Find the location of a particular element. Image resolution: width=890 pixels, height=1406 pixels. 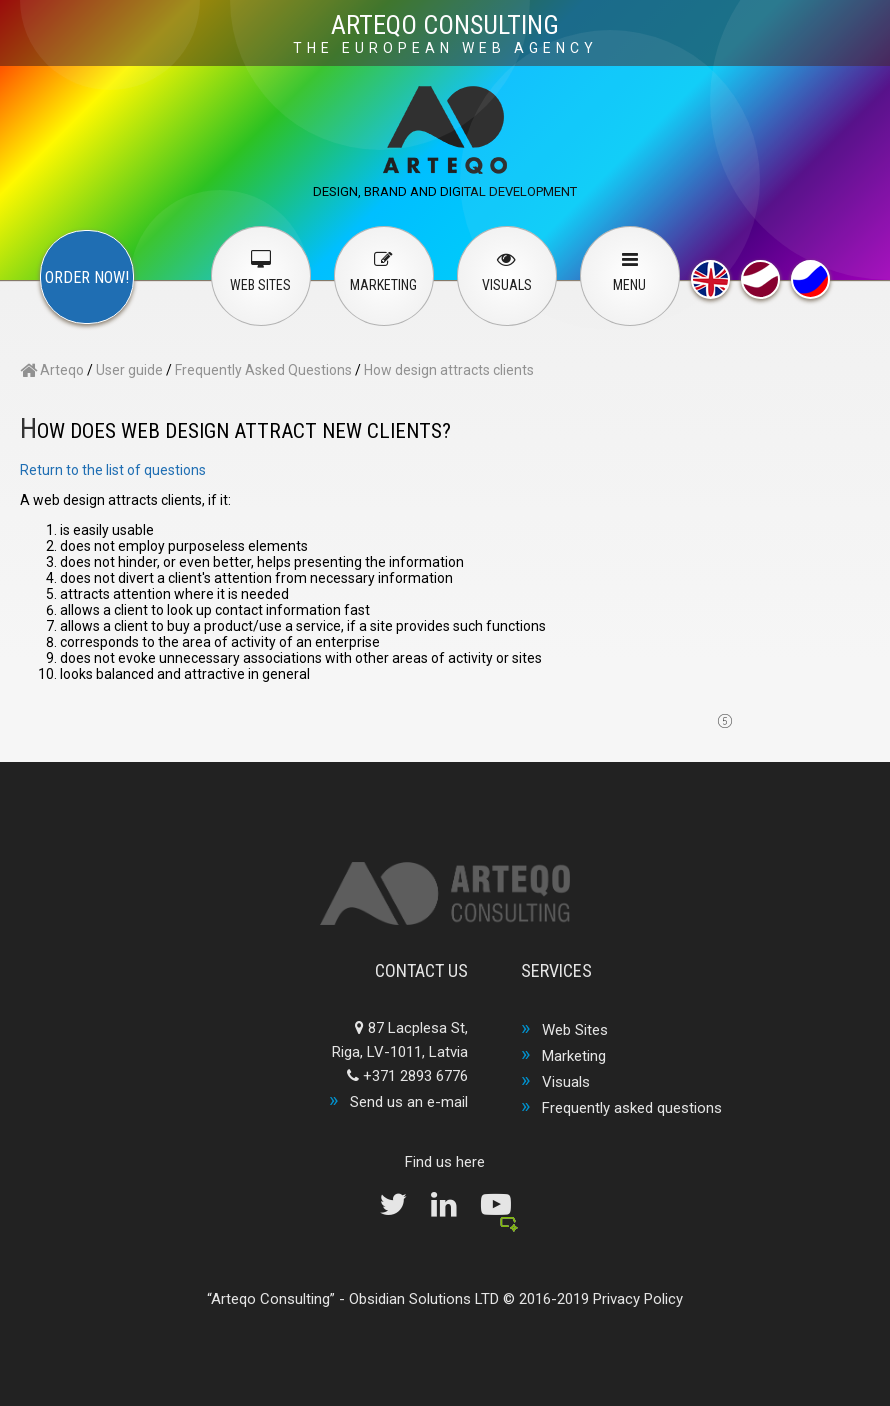

battery charging with quick charge or boost mode is located at coordinates (508, 1222).